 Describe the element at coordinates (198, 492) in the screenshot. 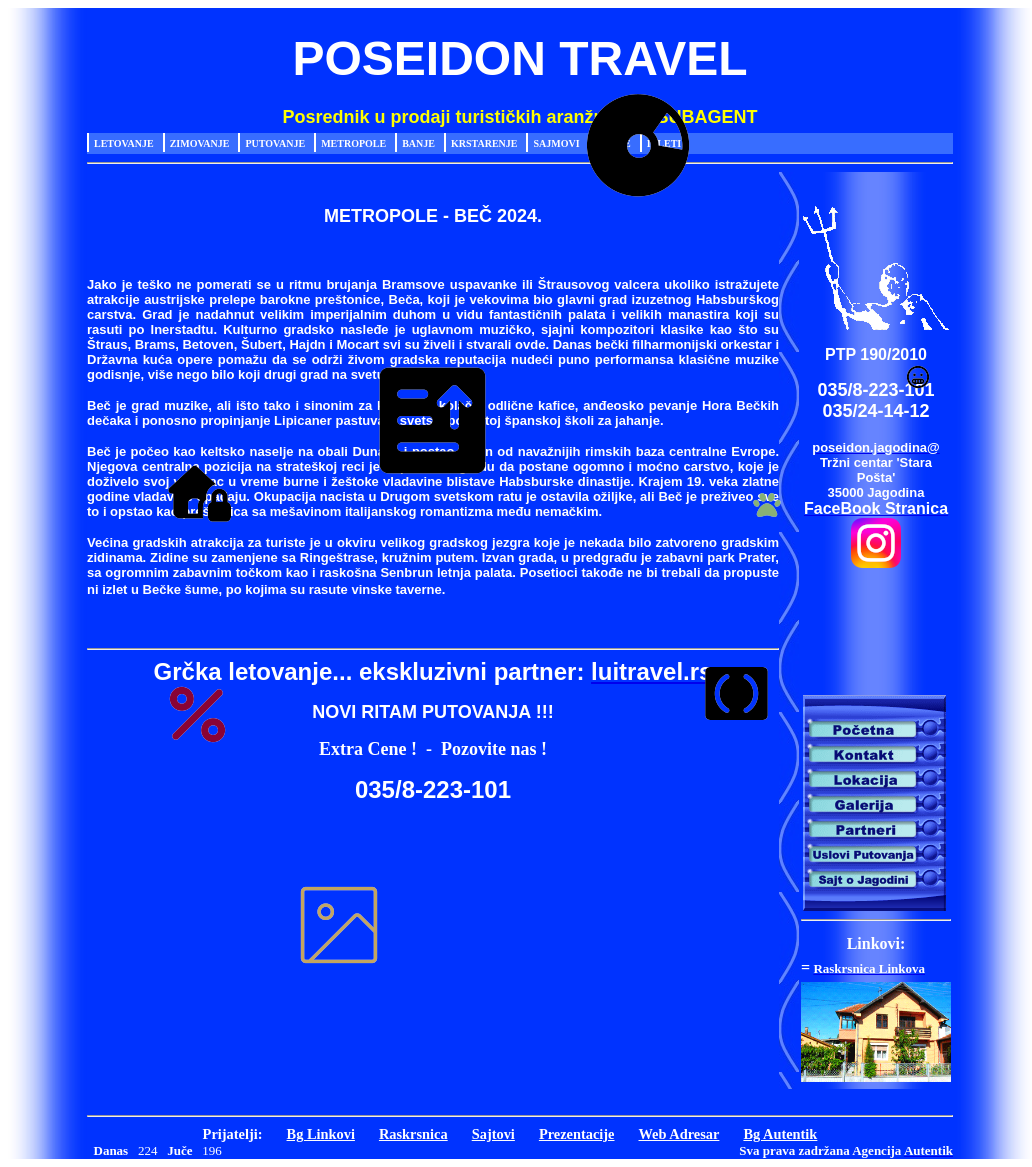

I see `home security settings` at that location.